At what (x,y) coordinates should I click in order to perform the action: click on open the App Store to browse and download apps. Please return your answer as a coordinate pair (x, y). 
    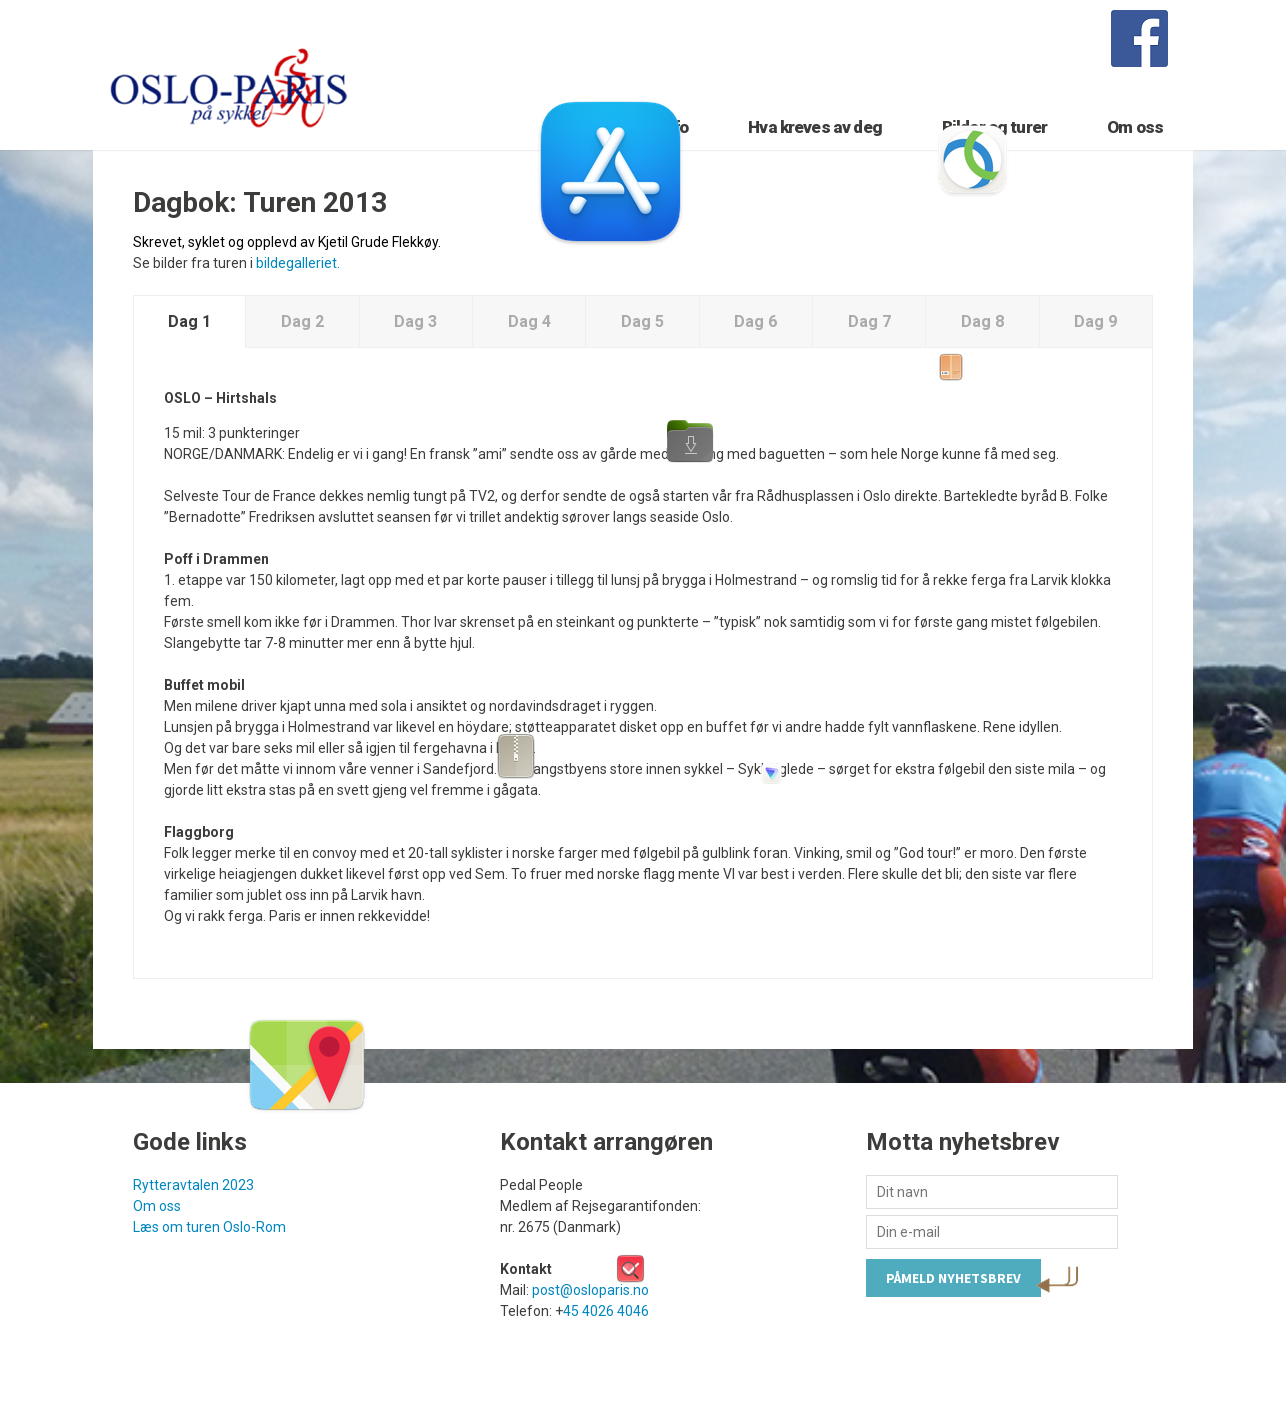
    Looking at the image, I should click on (610, 171).